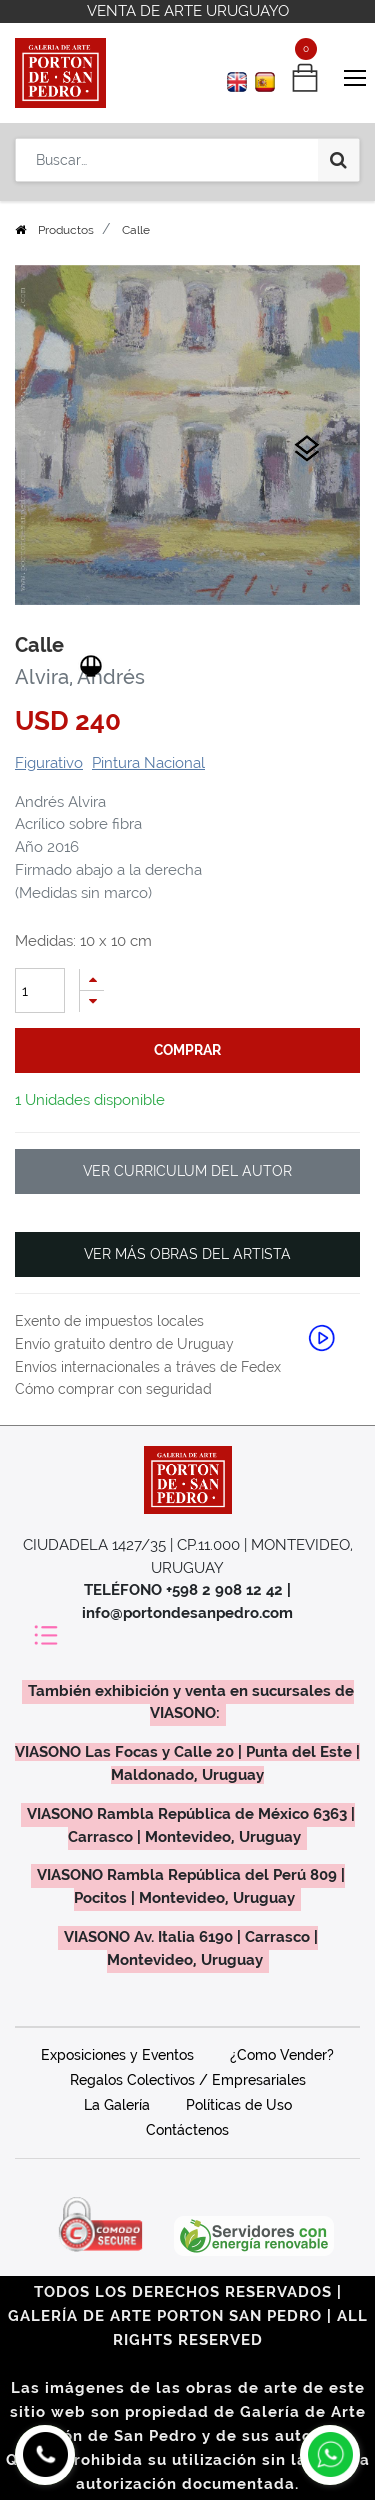 This screenshot has height=2500, width=375. What do you see at coordinates (322, 1338) in the screenshot?
I see `play media or start video playback` at bounding box center [322, 1338].